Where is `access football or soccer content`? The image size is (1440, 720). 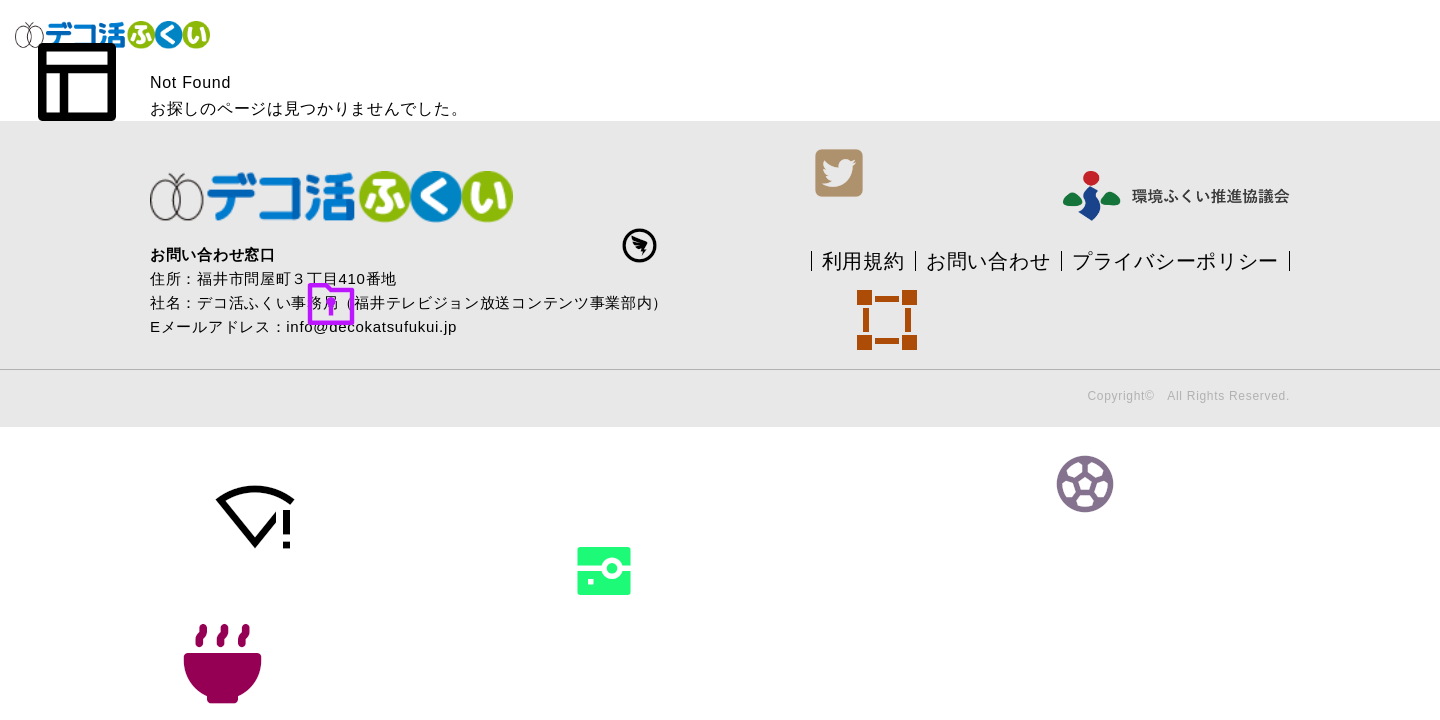
access football or soccer content is located at coordinates (1085, 484).